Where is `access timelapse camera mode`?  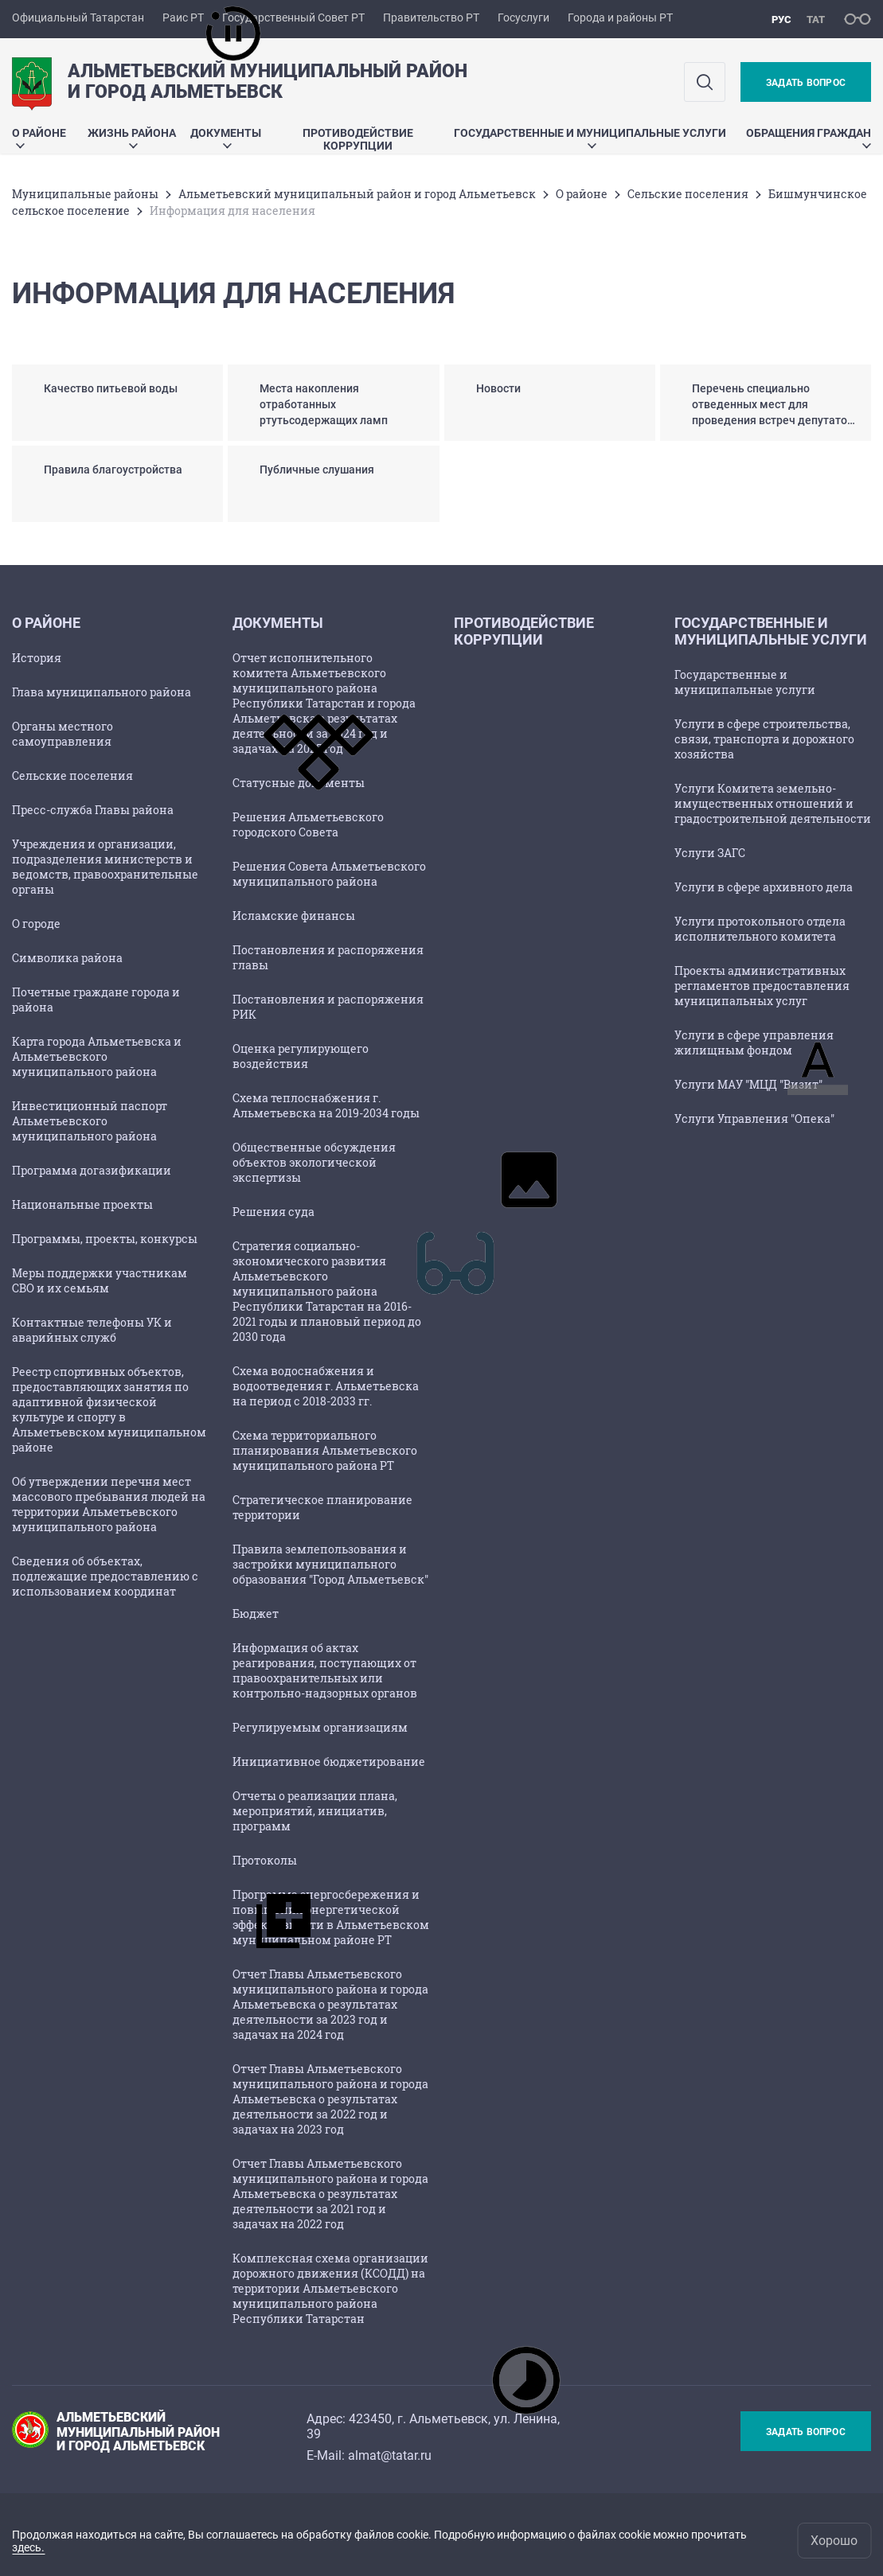 access timelapse camera mode is located at coordinates (526, 2380).